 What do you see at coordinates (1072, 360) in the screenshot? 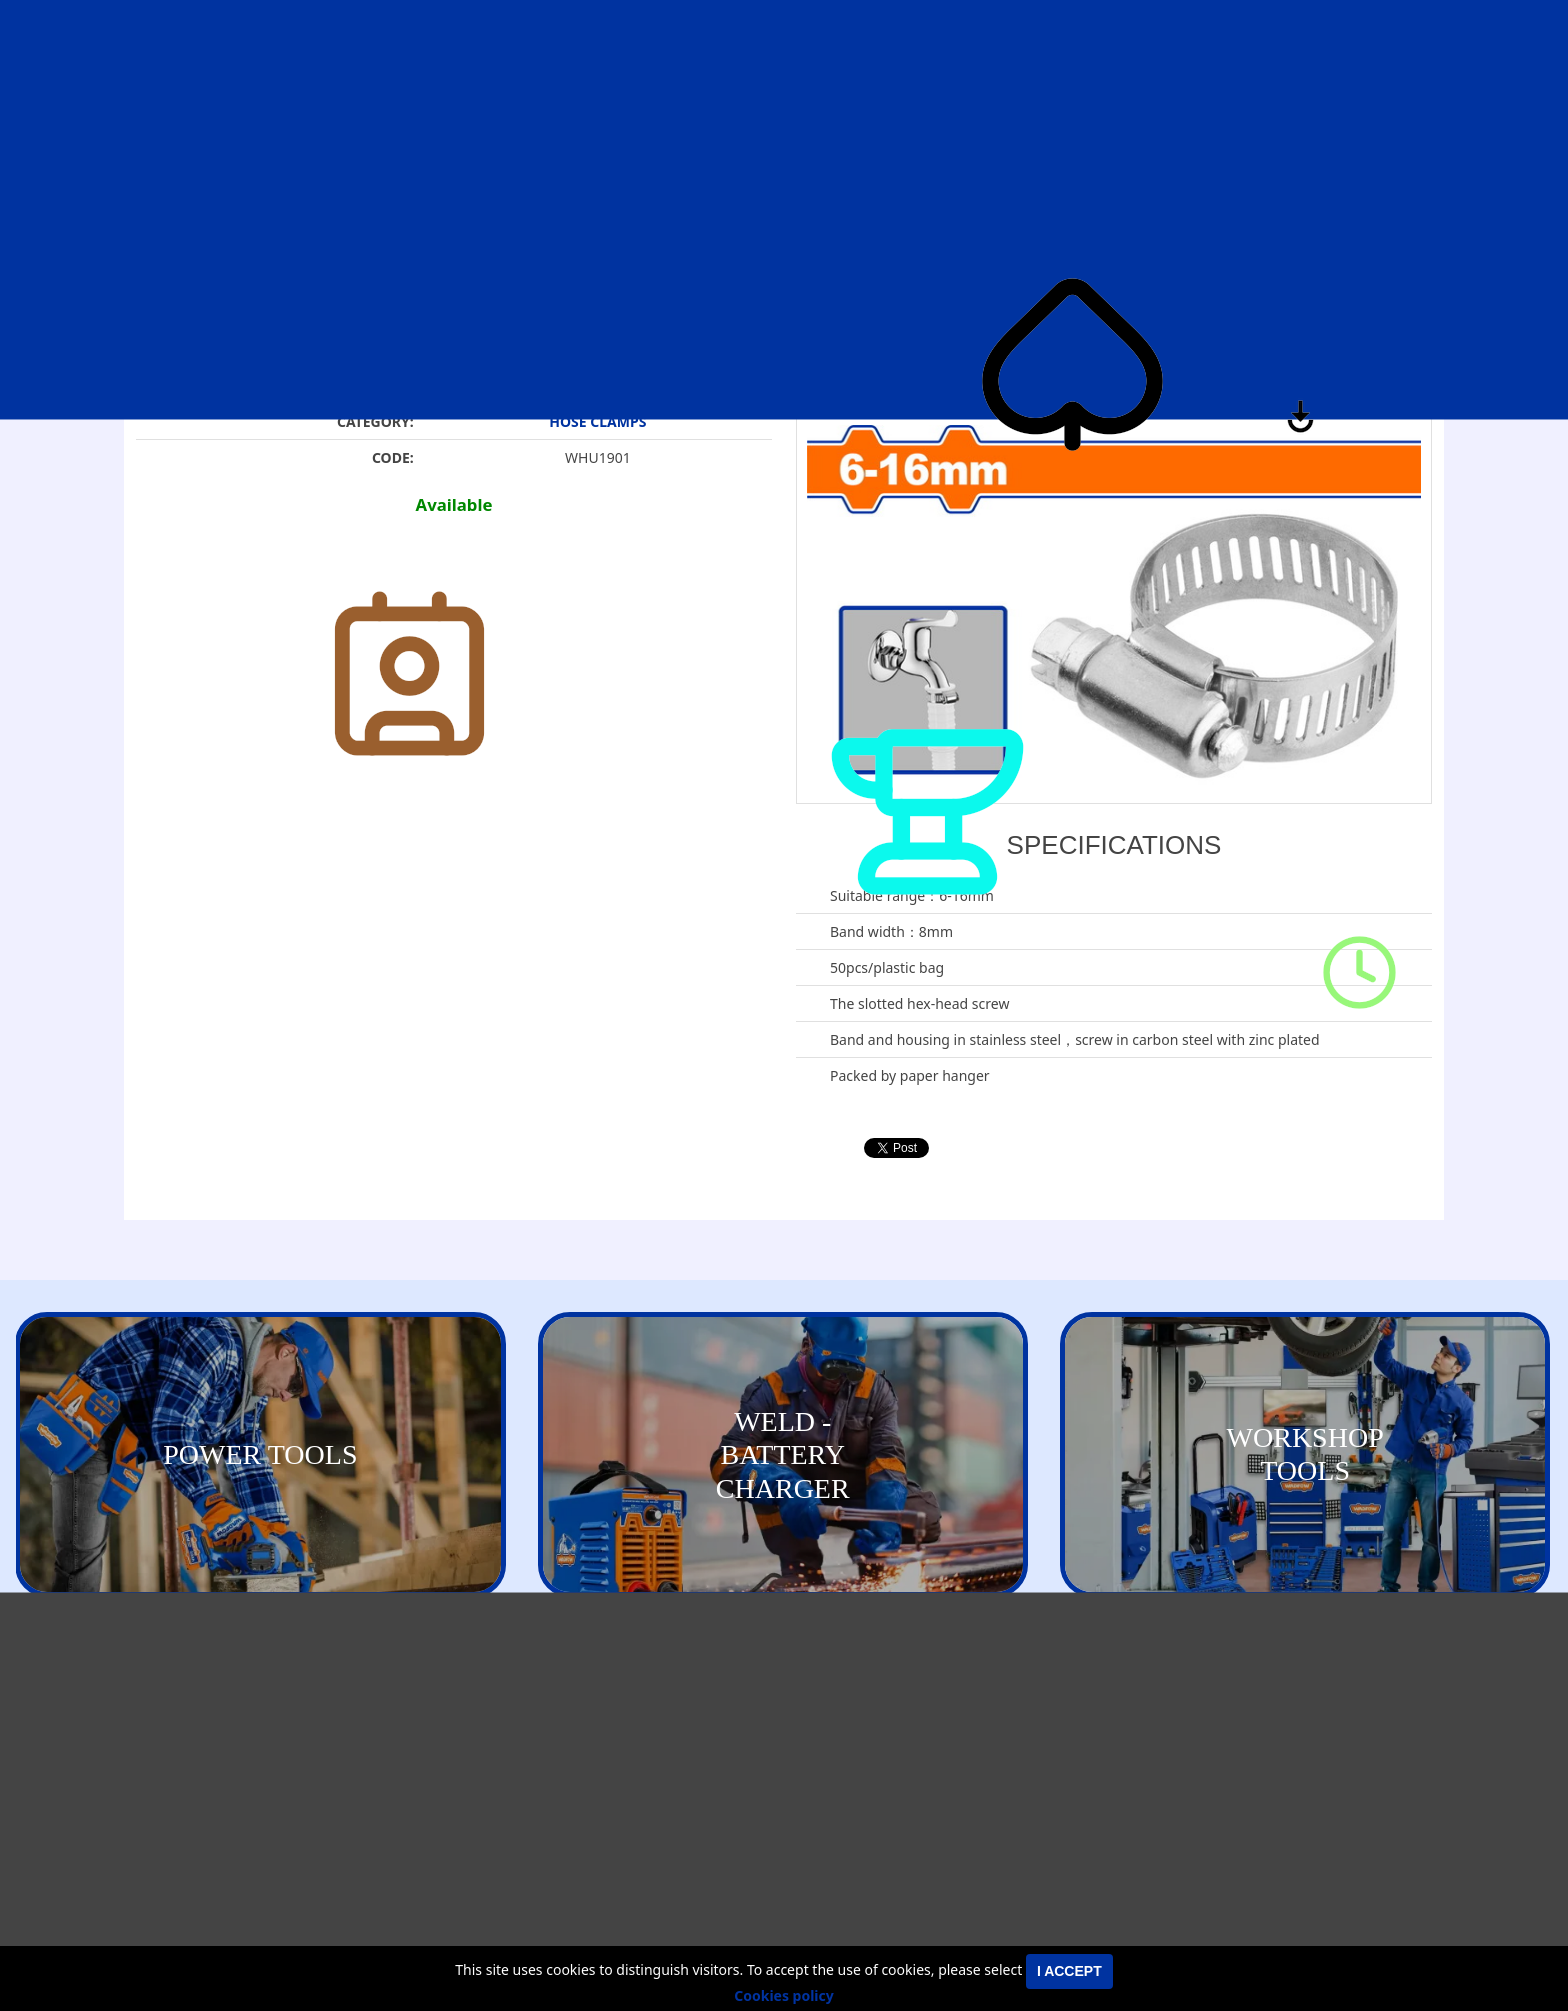
I see `spade suit symbol for card games` at bounding box center [1072, 360].